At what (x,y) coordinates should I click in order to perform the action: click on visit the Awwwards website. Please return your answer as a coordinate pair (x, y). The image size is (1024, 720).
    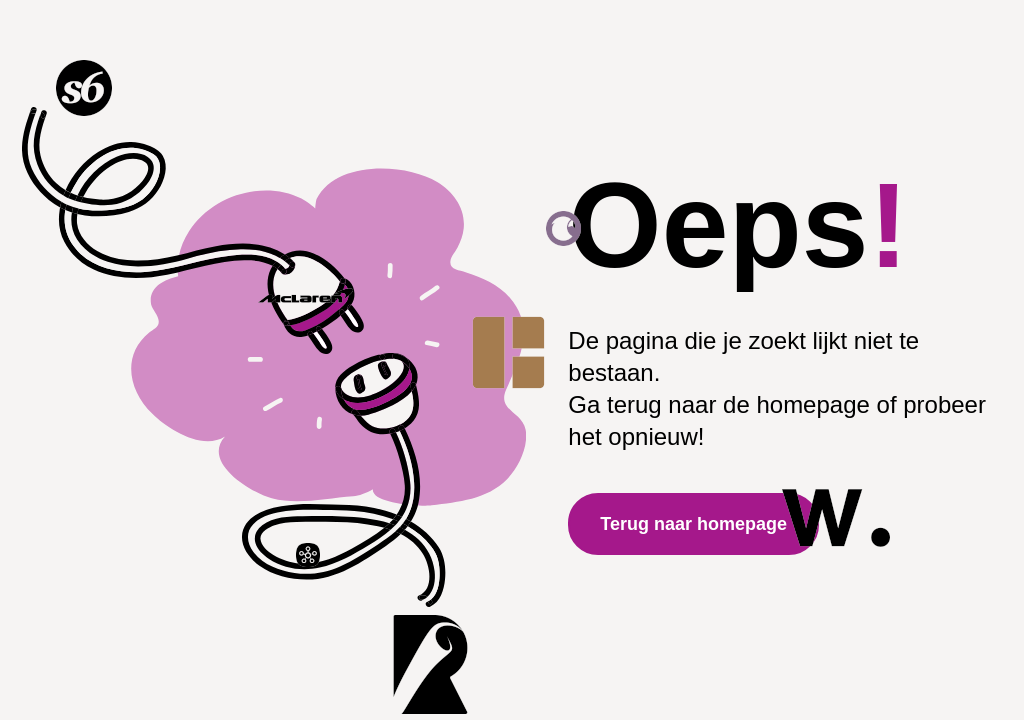
    Looking at the image, I should click on (836, 518).